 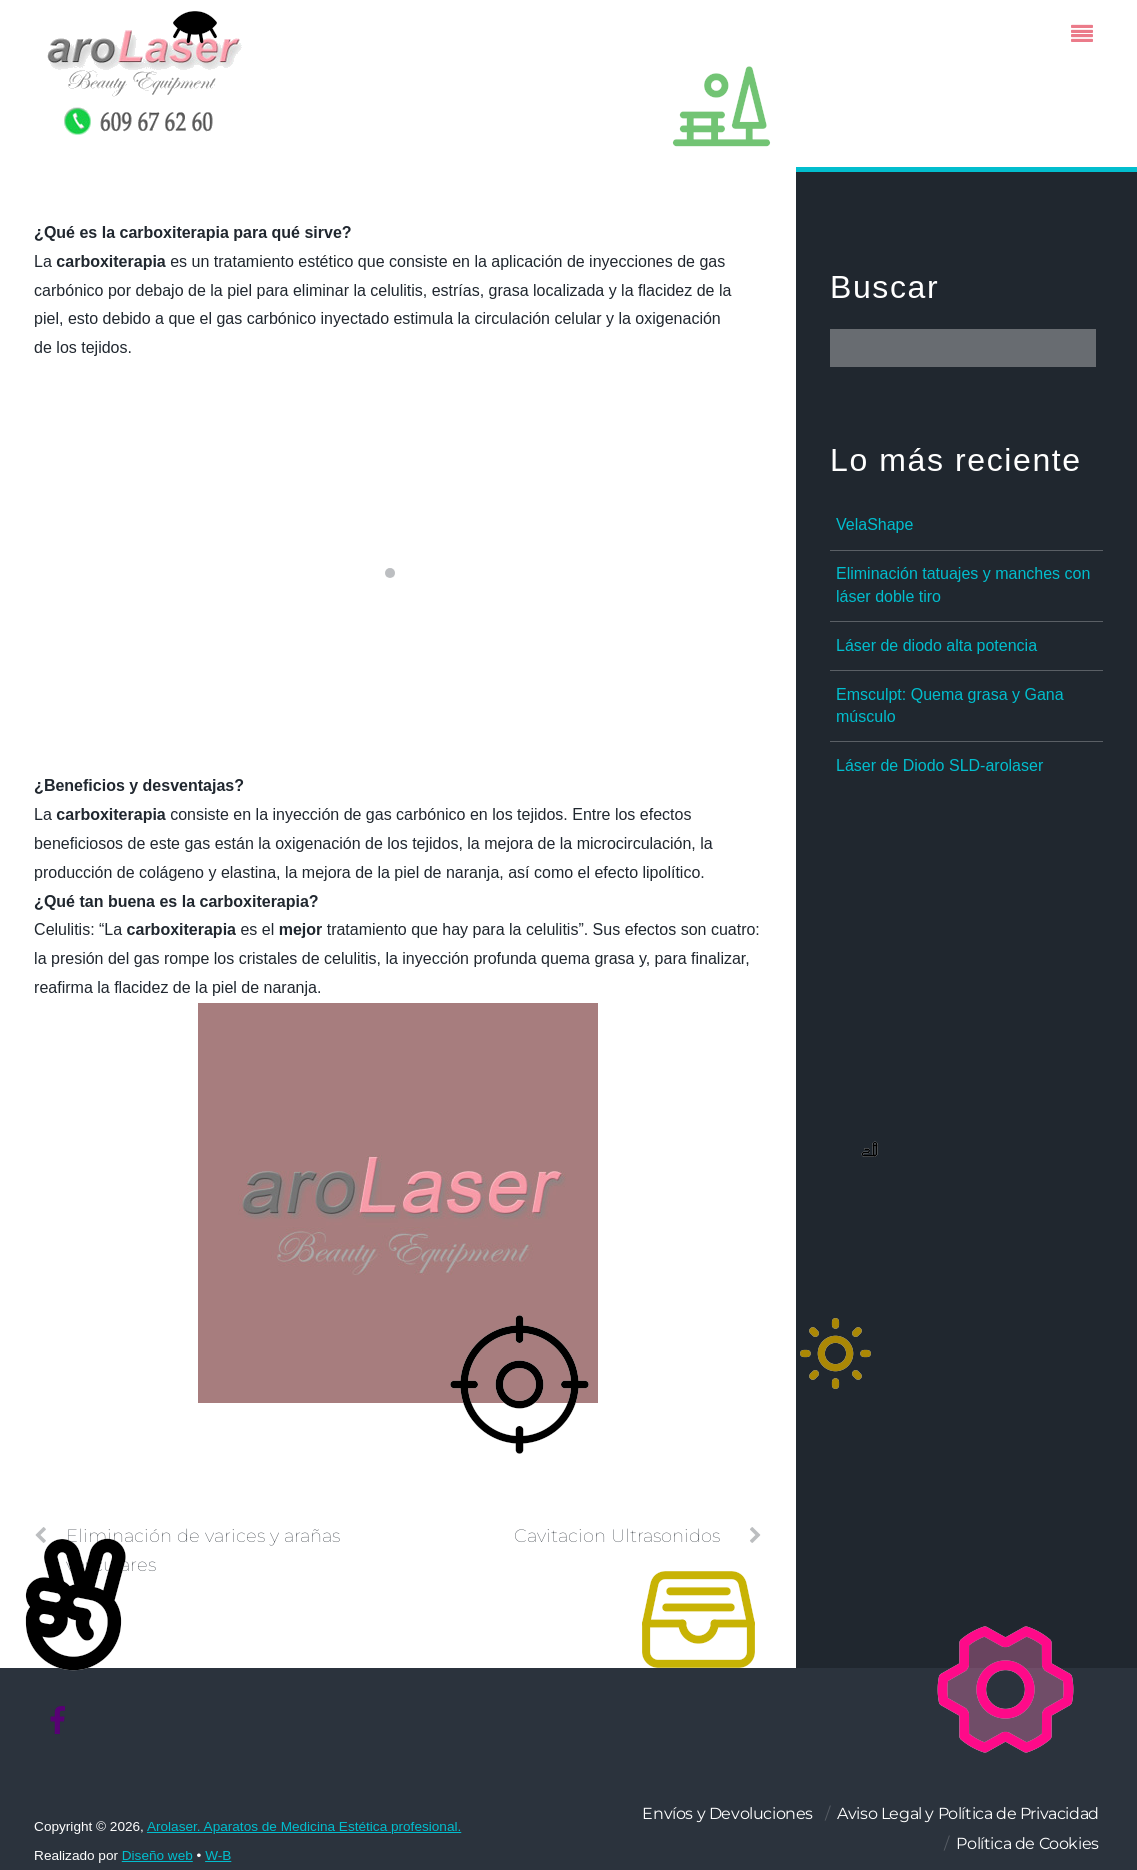 I want to click on hide password or sensitive content, so click(x=195, y=28).